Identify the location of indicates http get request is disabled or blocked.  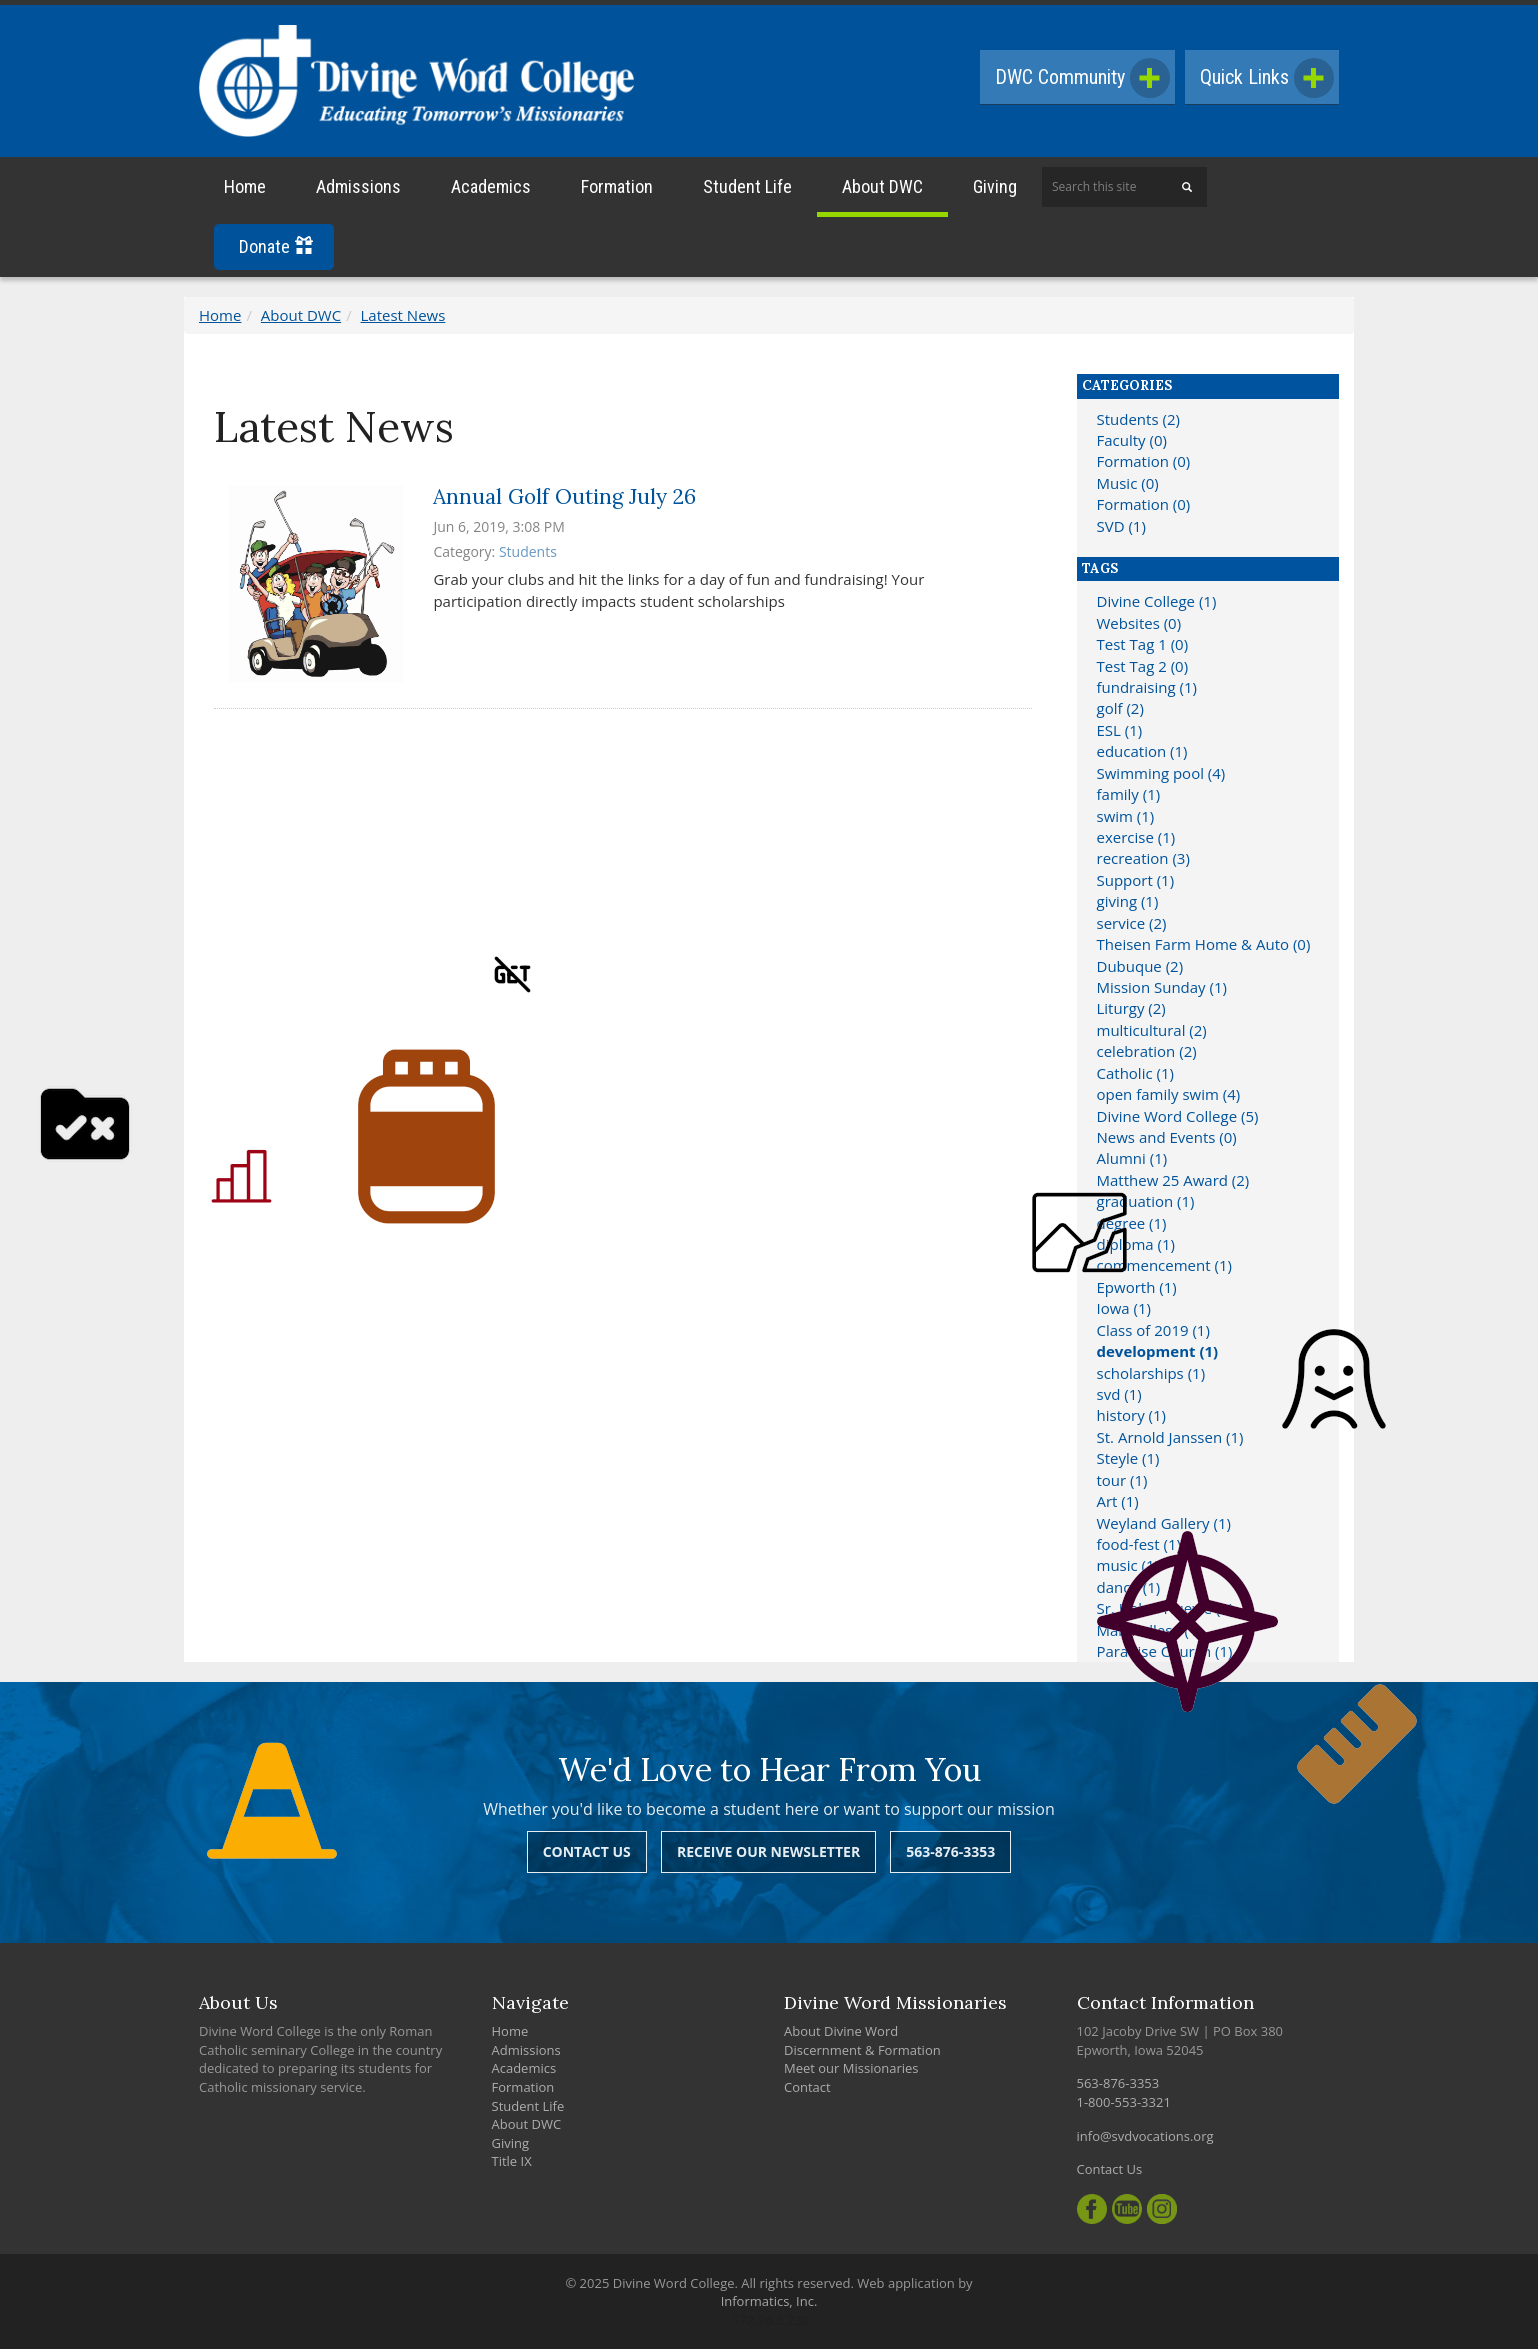
(512, 974).